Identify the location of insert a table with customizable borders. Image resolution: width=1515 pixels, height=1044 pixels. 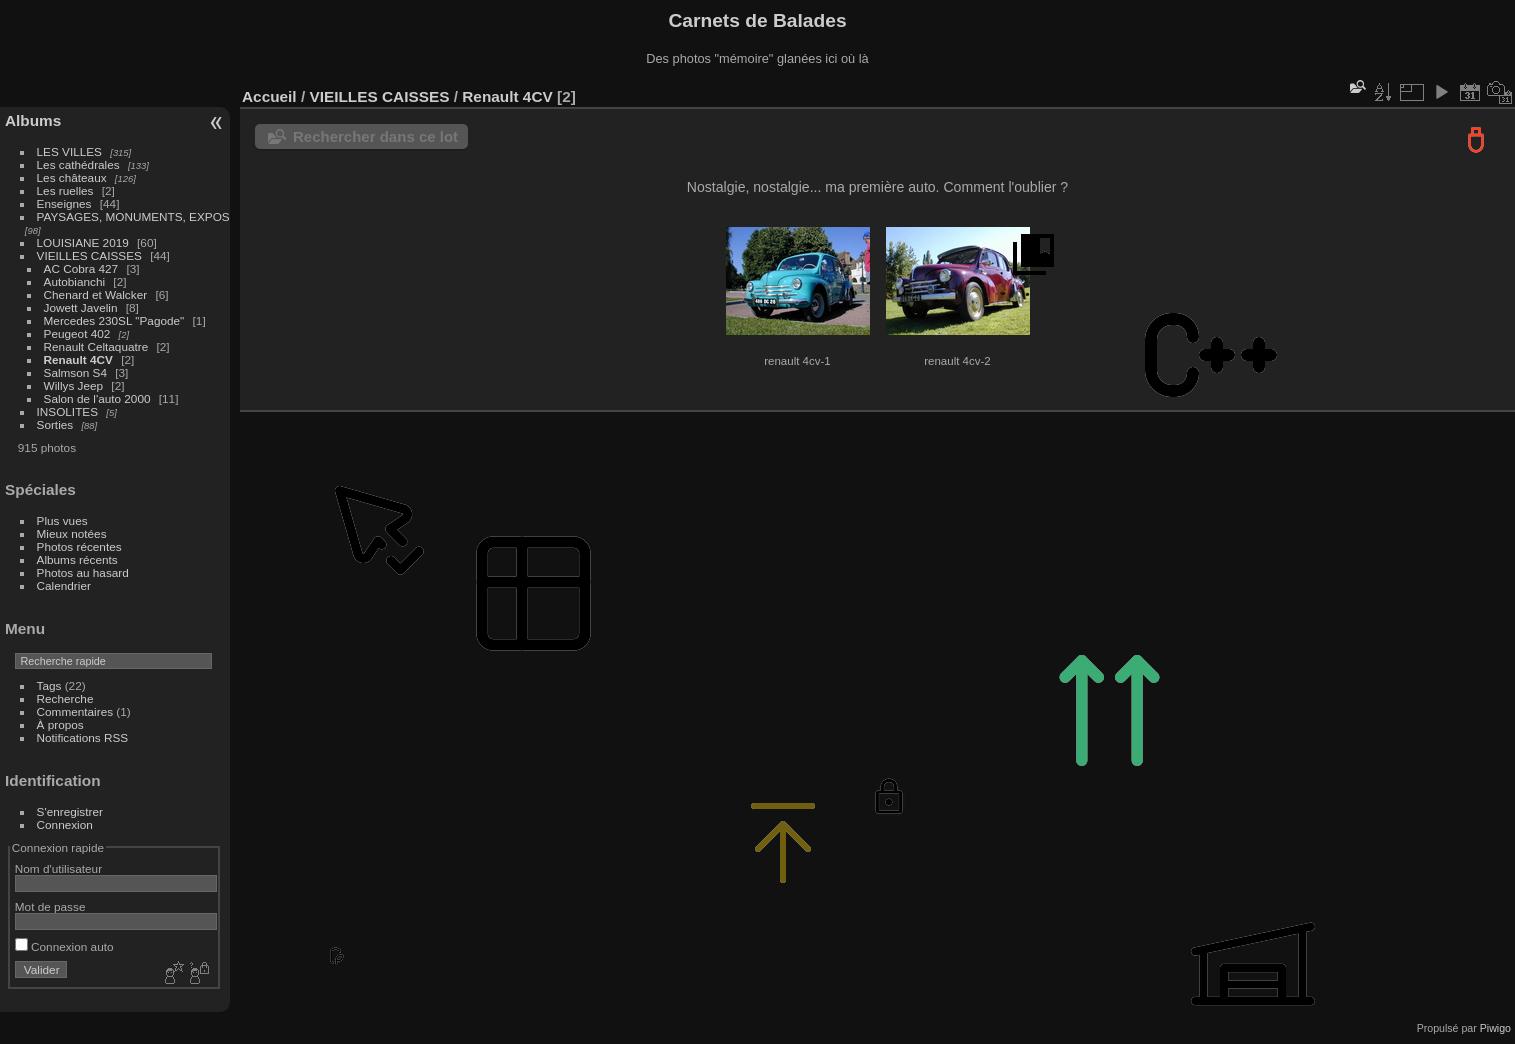
(533, 593).